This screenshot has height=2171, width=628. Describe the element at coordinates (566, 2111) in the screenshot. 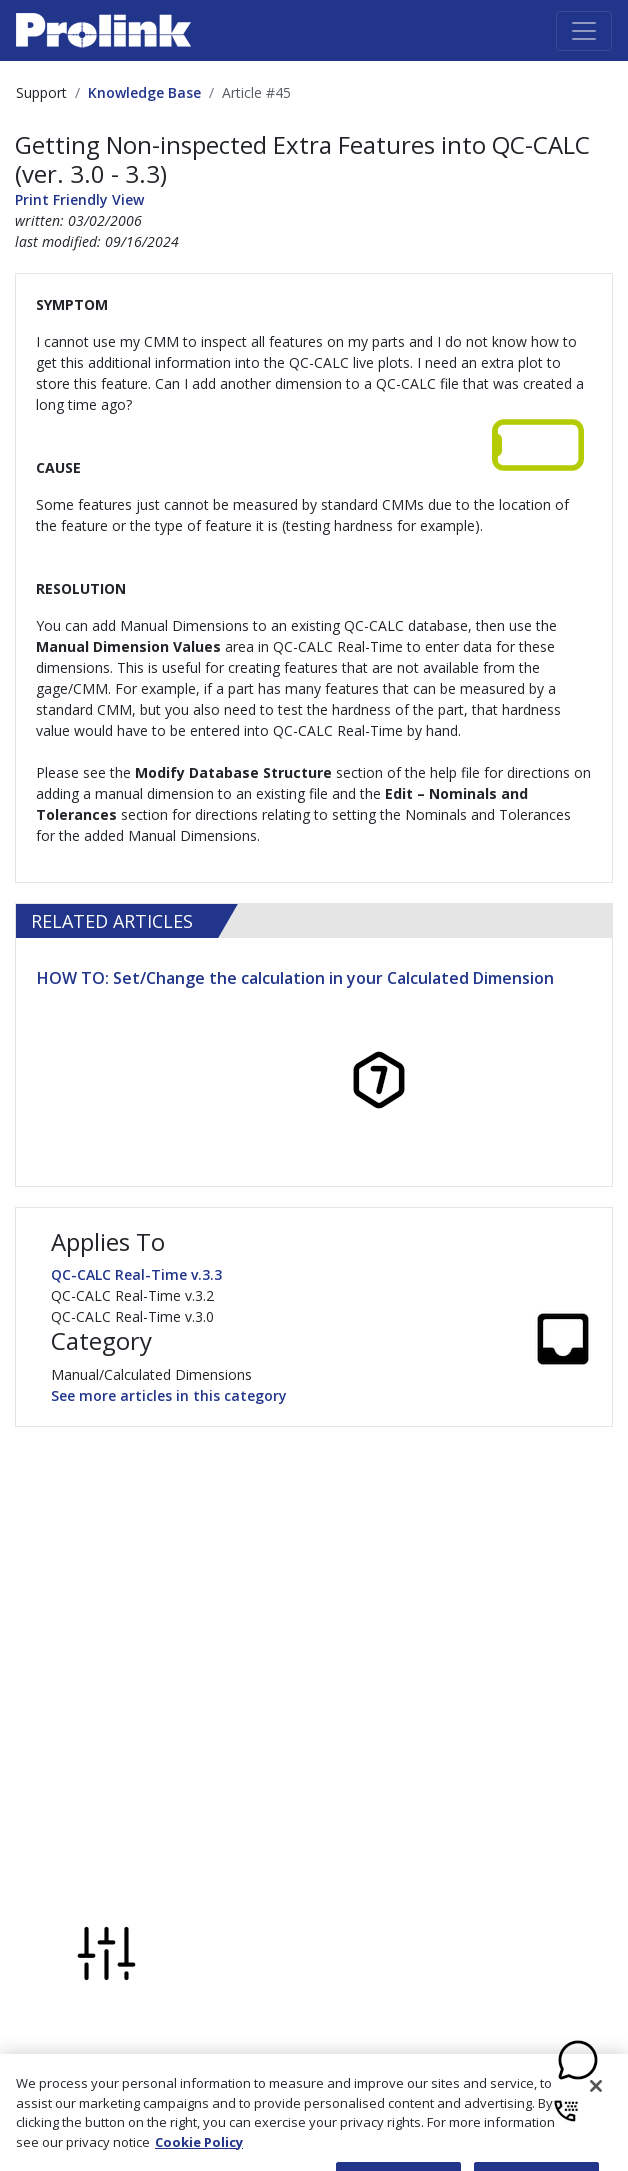

I see `access TTY/TDD accessibility calling features` at that location.